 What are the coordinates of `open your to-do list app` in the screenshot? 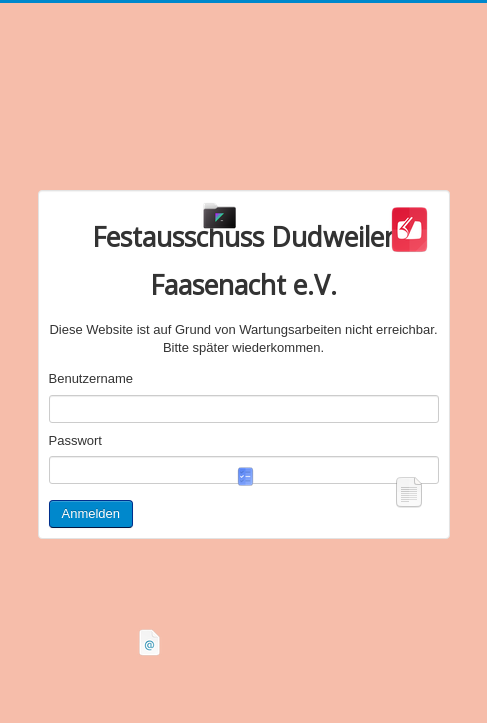 It's located at (245, 476).